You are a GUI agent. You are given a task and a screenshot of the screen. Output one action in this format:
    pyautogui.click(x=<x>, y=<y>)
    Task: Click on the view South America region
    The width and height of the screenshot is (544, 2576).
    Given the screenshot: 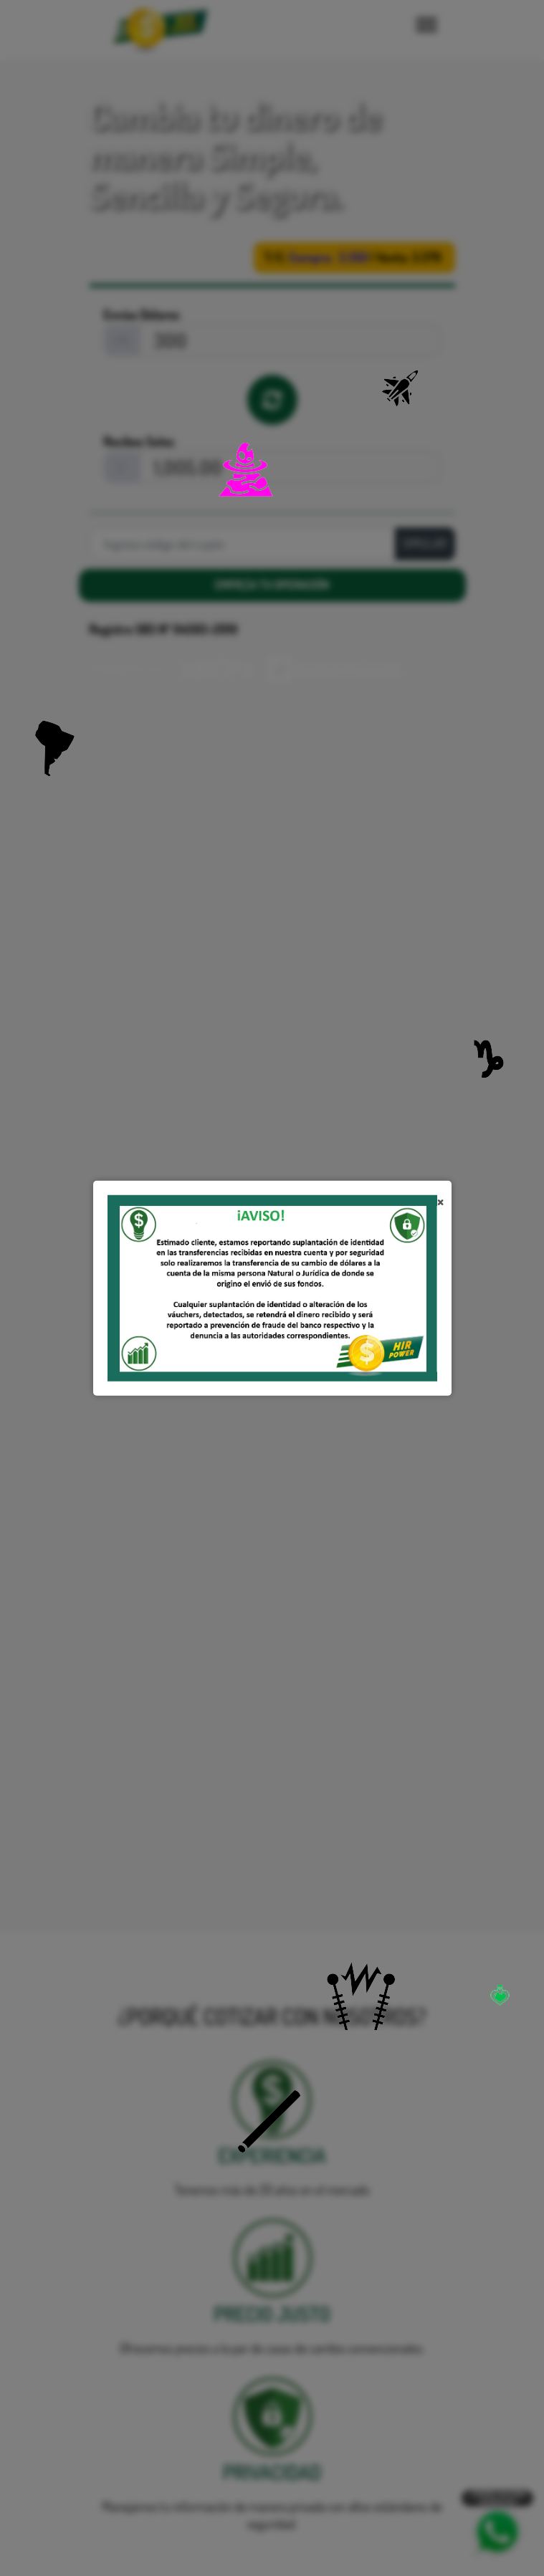 What is the action you would take?
    pyautogui.click(x=54, y=748)
    